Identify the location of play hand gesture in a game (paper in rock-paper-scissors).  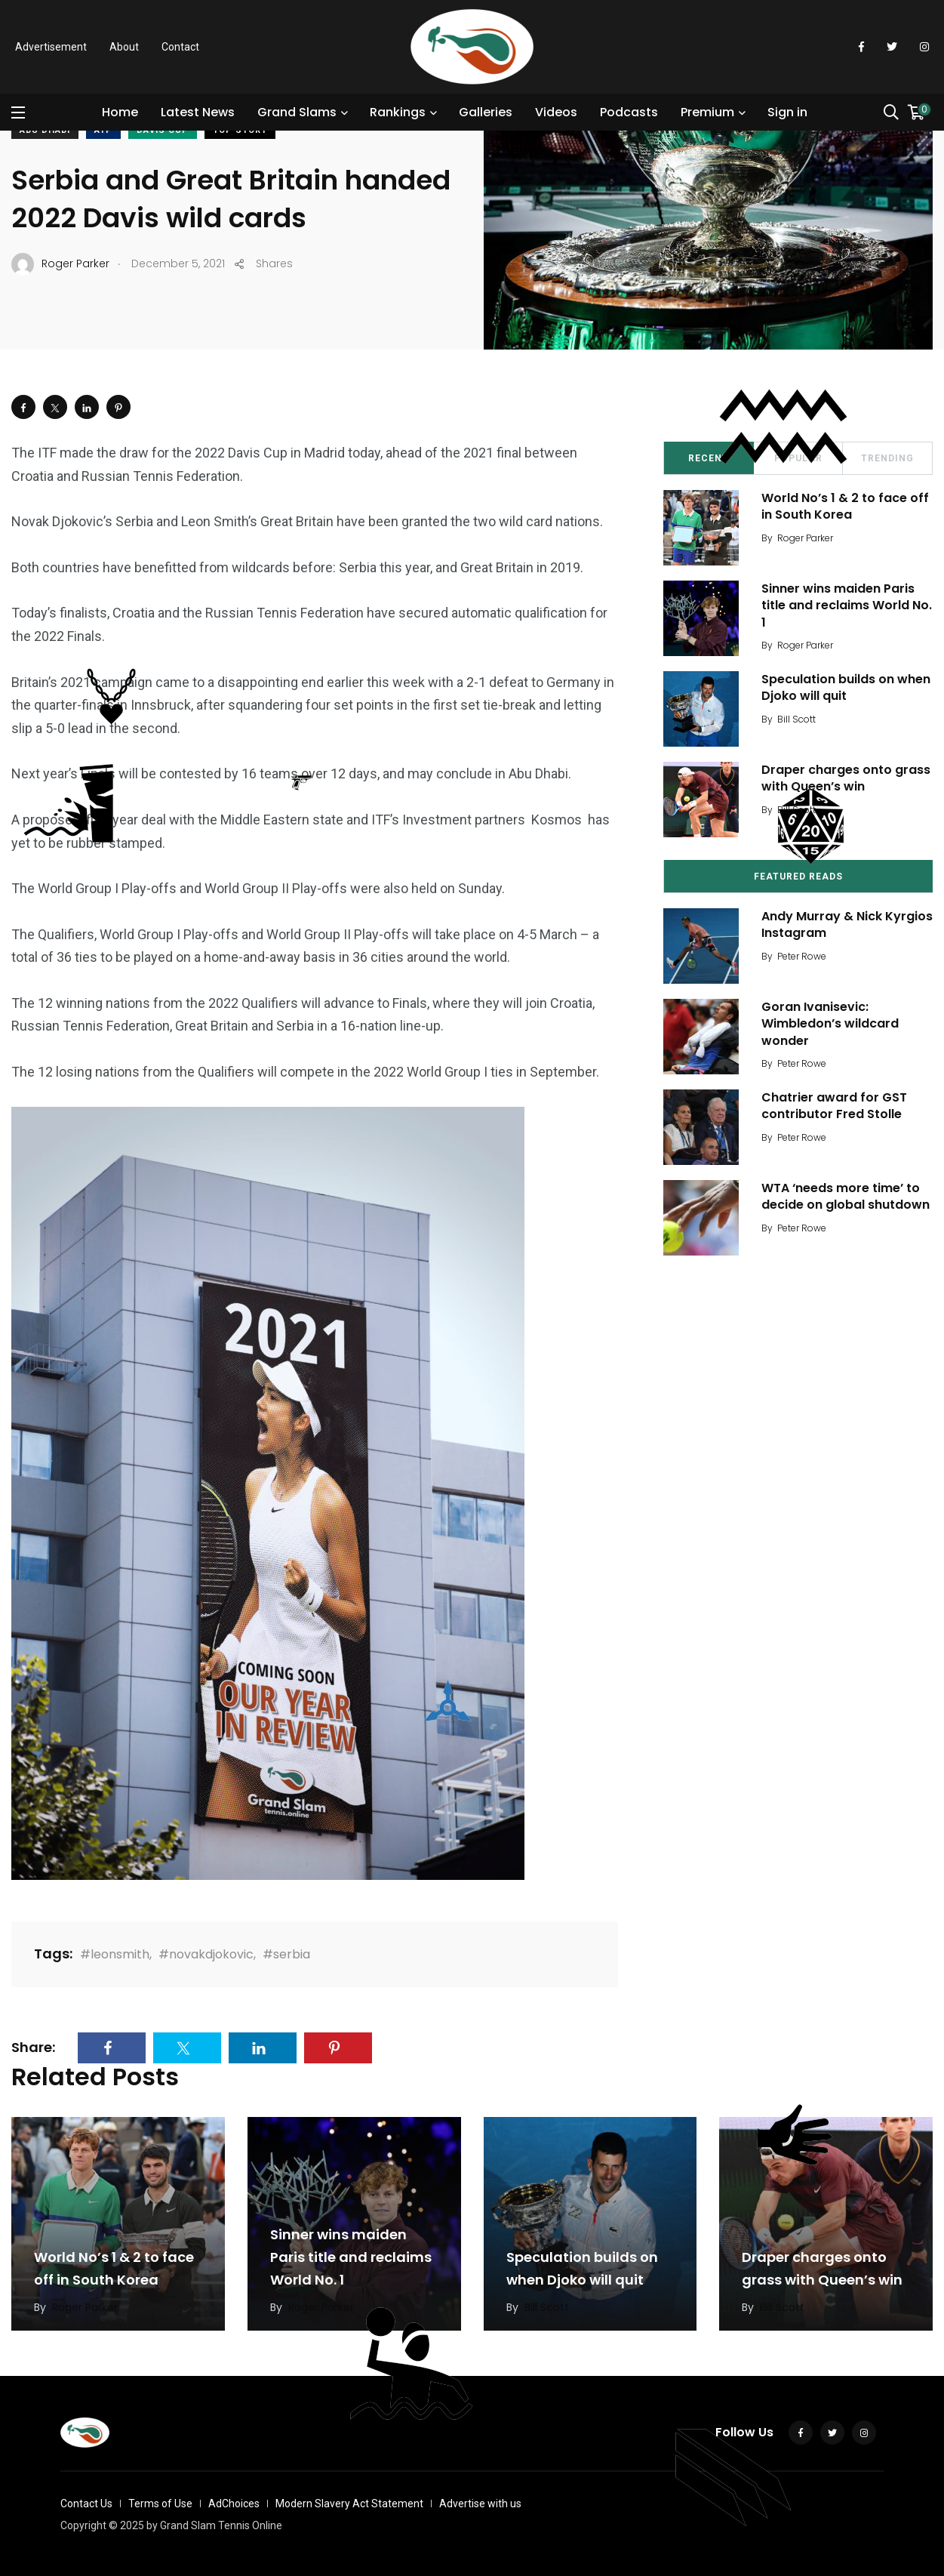
(795, 2131).